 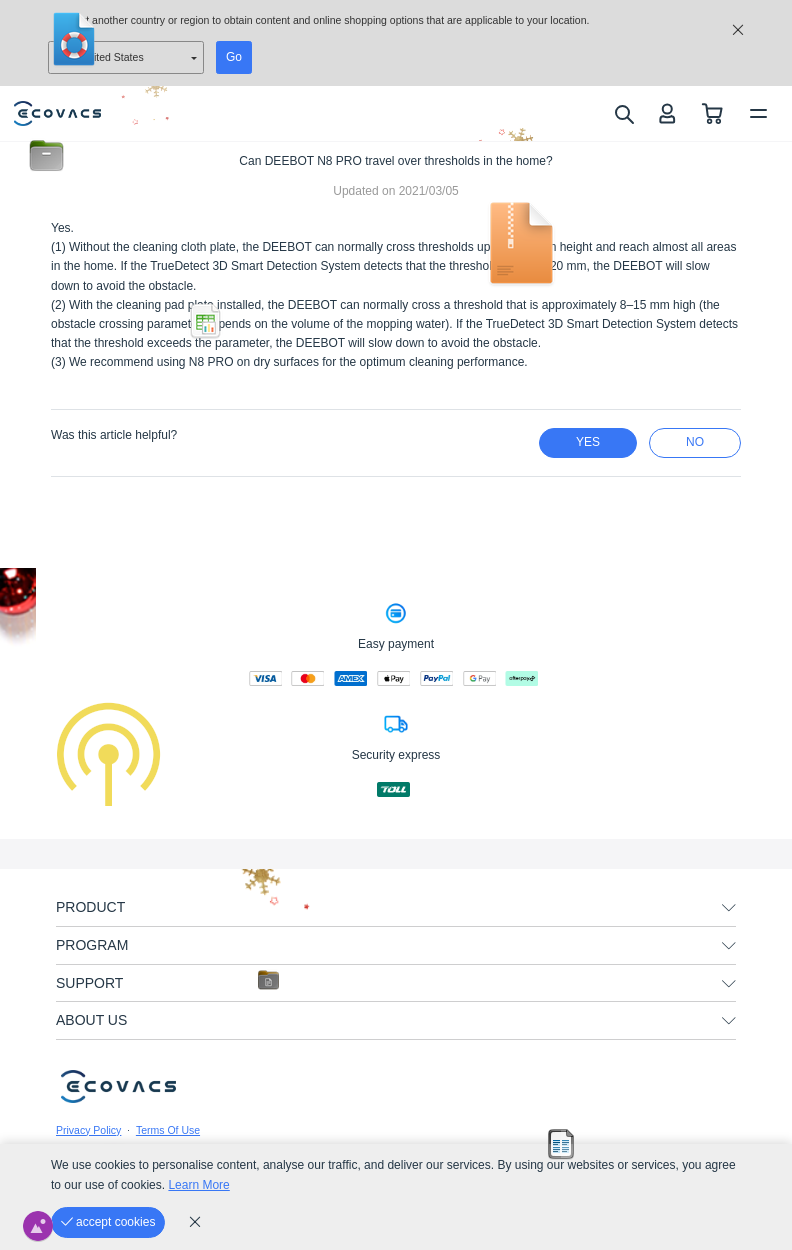 I want to click on open the podcasts app, so click(x=112, y=751).